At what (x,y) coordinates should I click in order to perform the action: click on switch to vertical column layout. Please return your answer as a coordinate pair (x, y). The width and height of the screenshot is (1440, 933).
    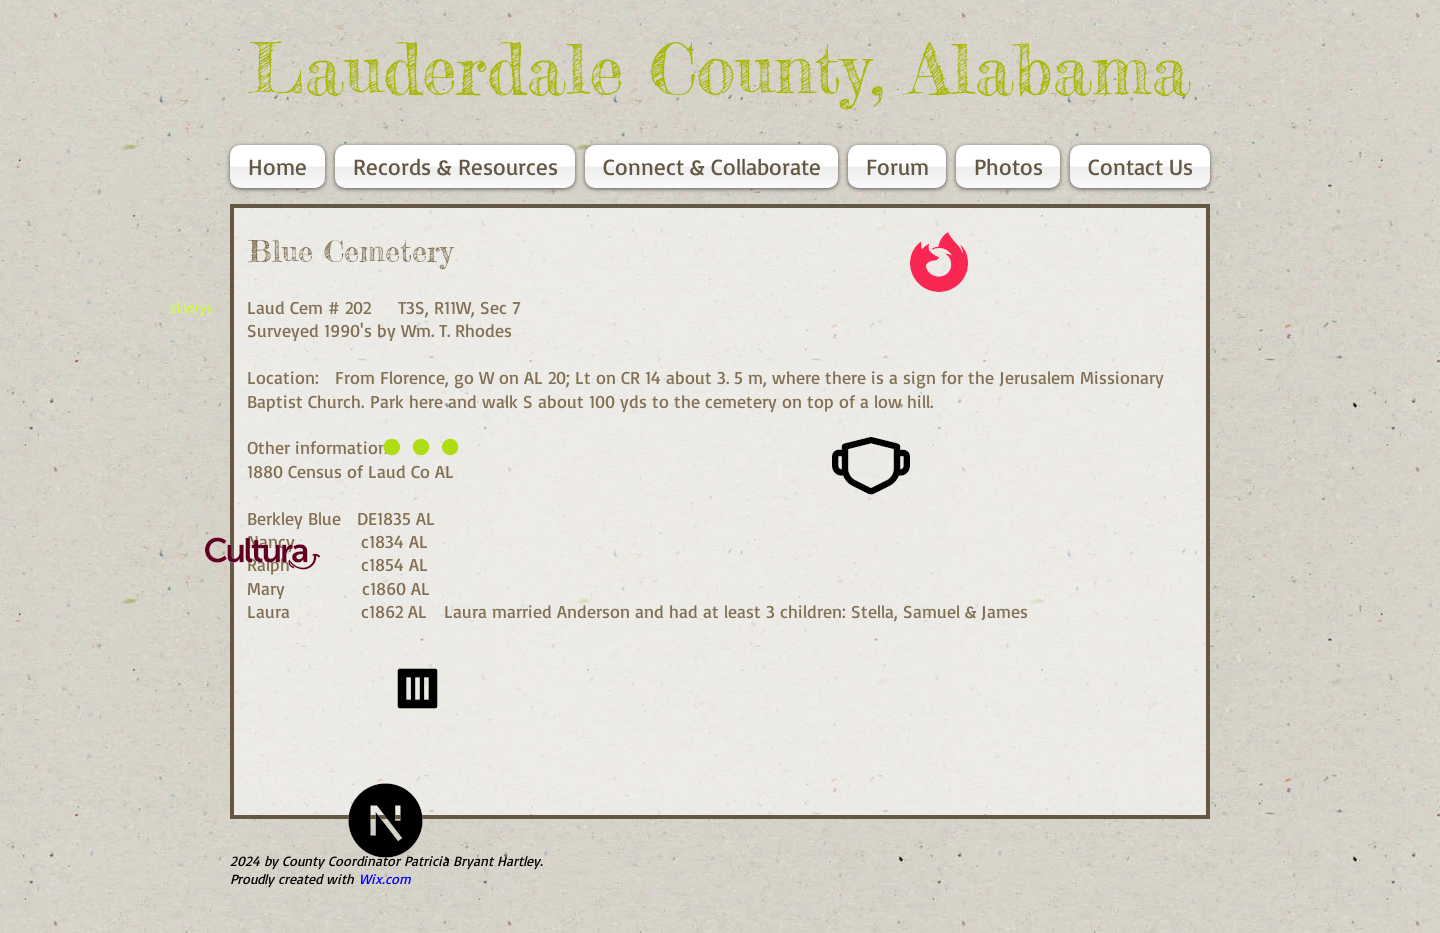
    Looking at the image, I should click on (417, 688).